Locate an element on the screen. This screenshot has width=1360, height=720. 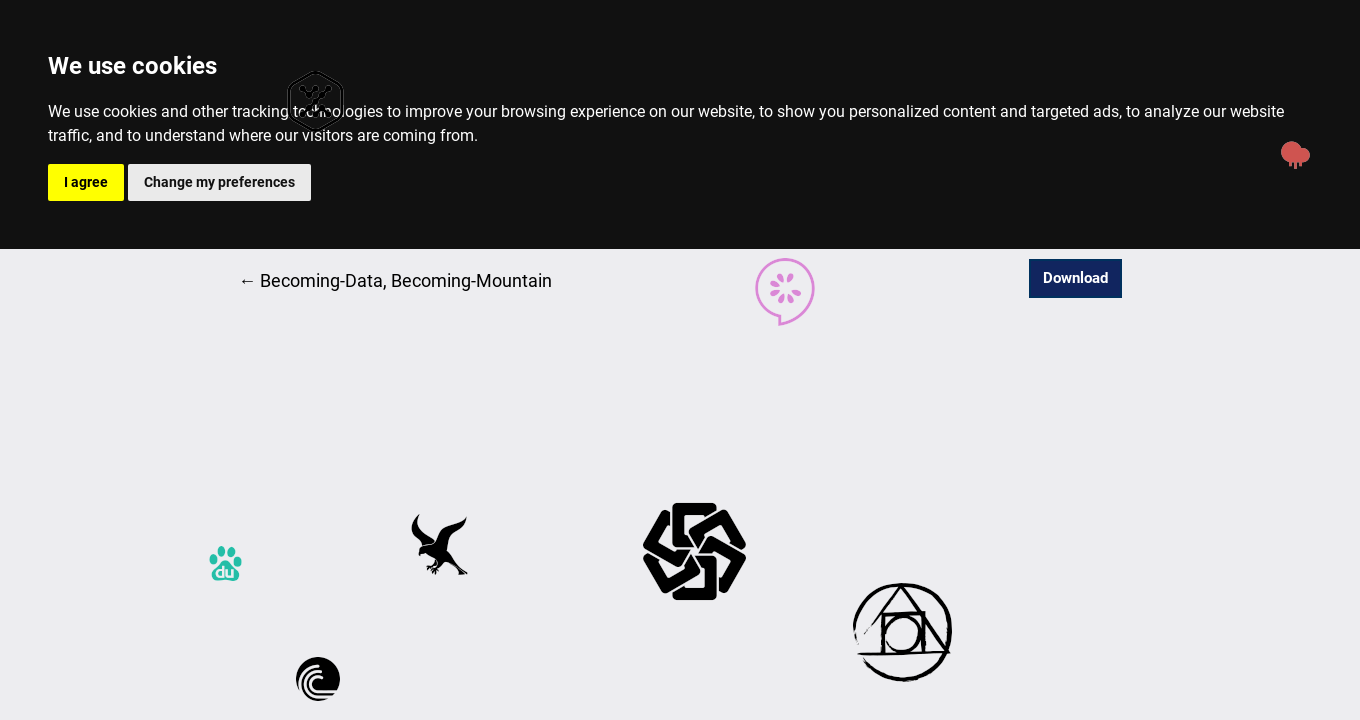
open Baidu search engine is located at coordinates (225, 563).